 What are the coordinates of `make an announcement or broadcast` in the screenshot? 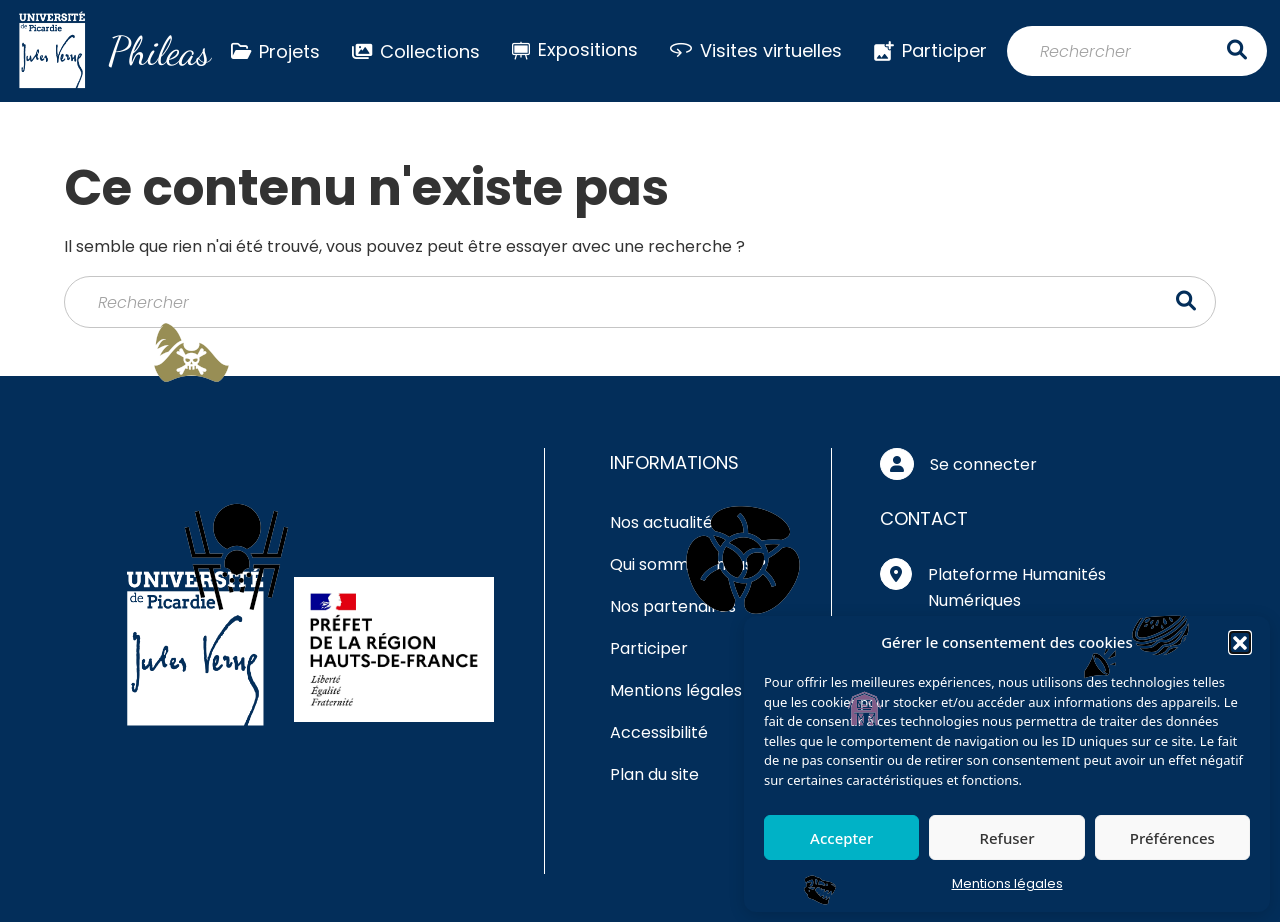 It's located at (1100, 665).